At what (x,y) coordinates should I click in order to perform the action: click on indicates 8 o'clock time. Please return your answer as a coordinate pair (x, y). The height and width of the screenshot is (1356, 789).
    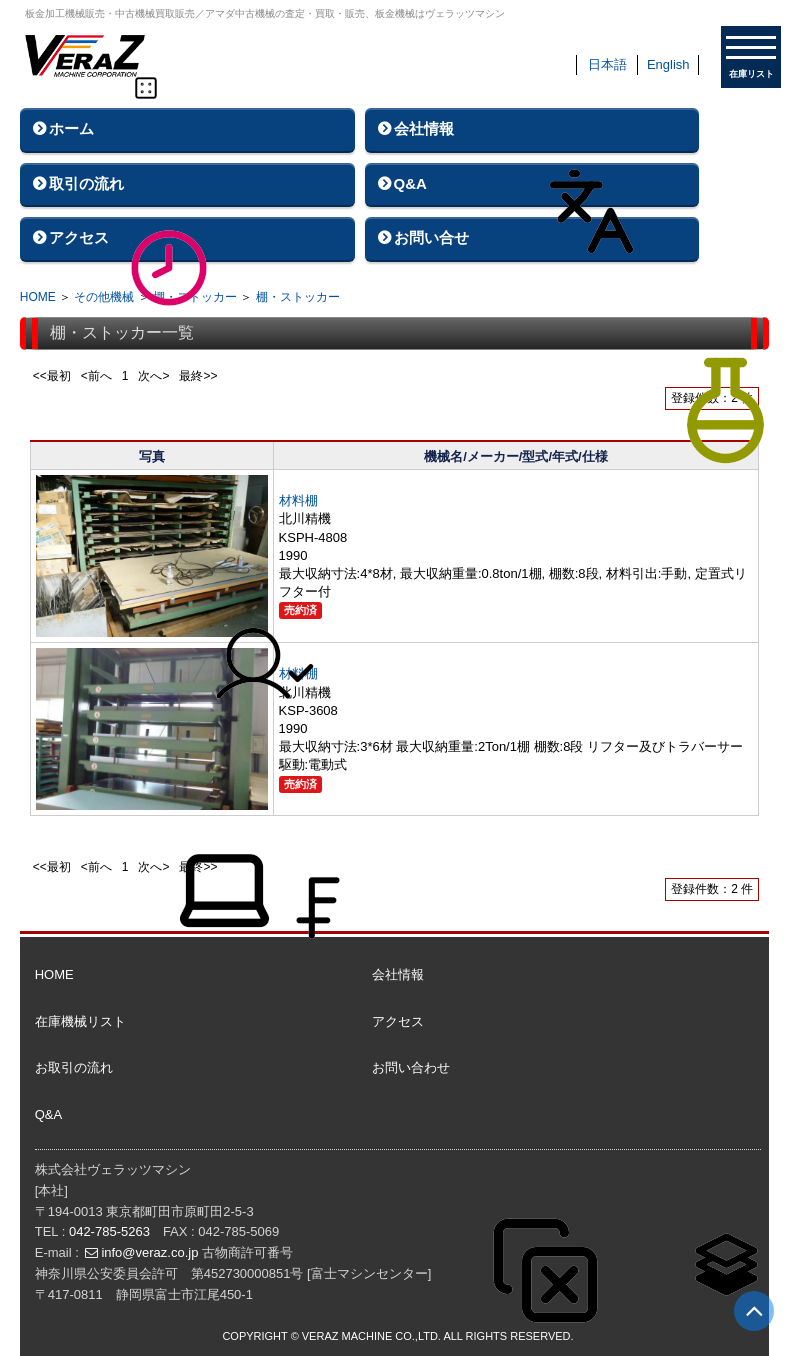
    Looking at the image, I should click on (169, 268).